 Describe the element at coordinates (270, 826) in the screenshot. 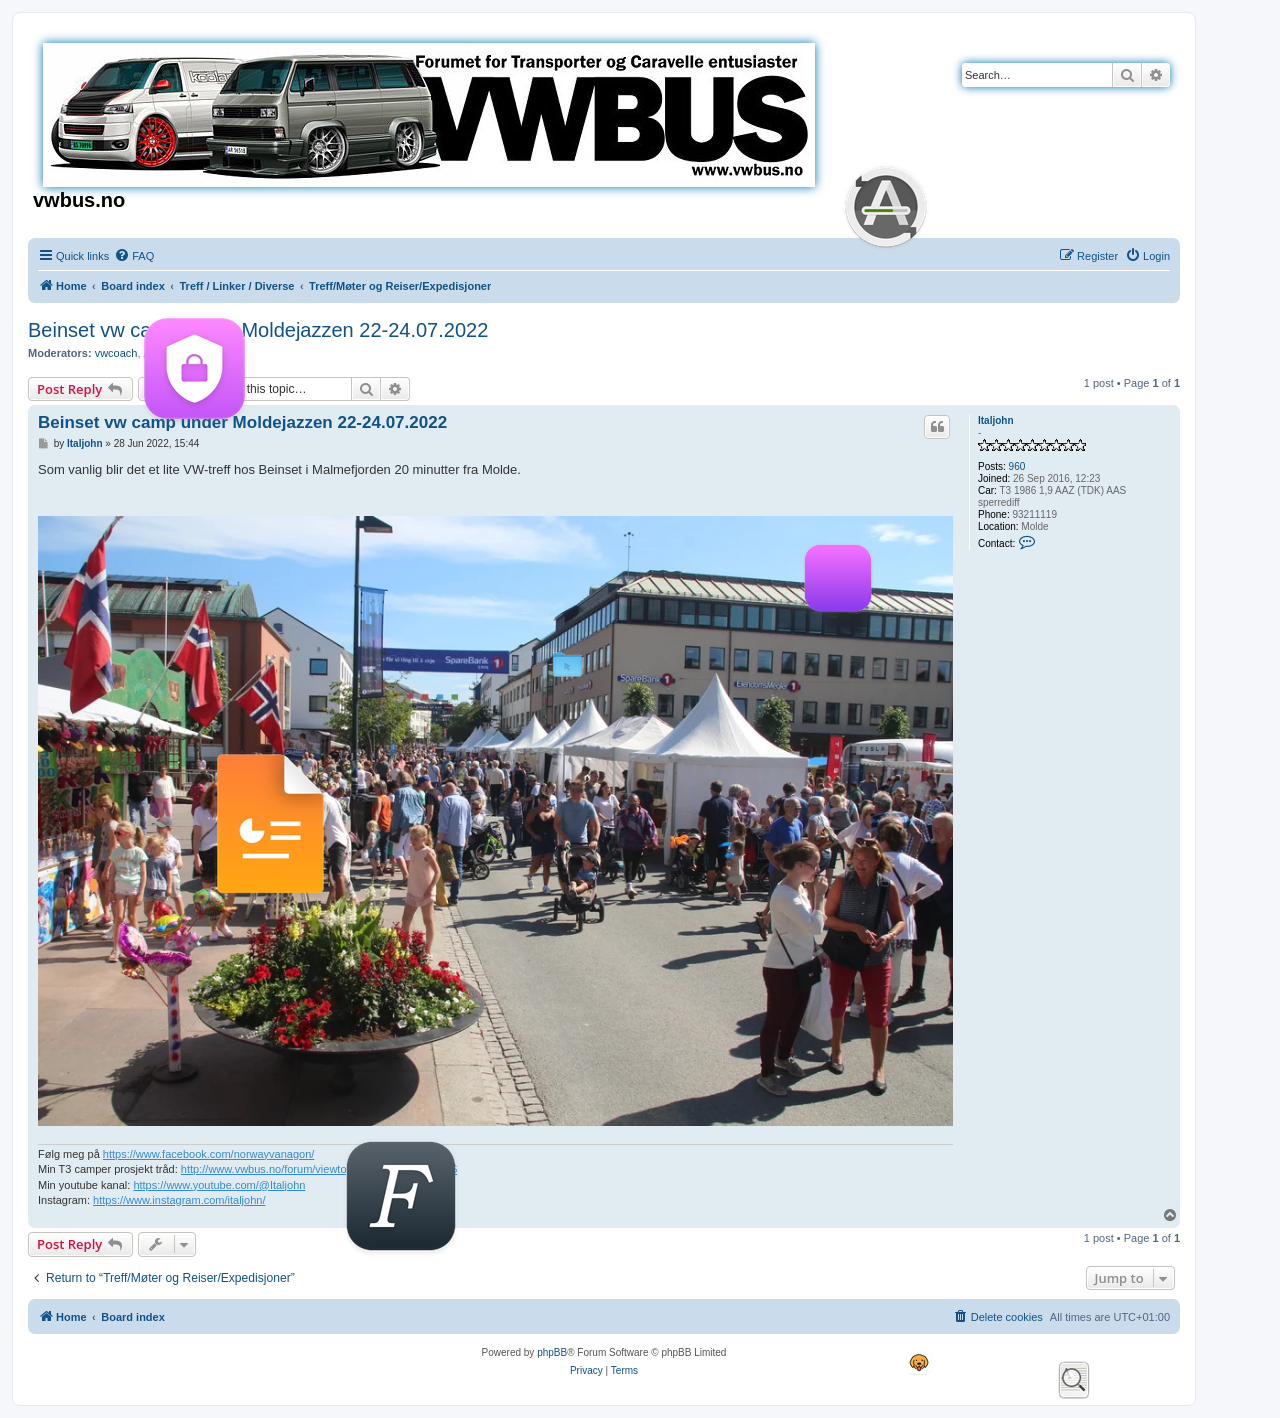

I see `an opendocument presentation template file` at that location.